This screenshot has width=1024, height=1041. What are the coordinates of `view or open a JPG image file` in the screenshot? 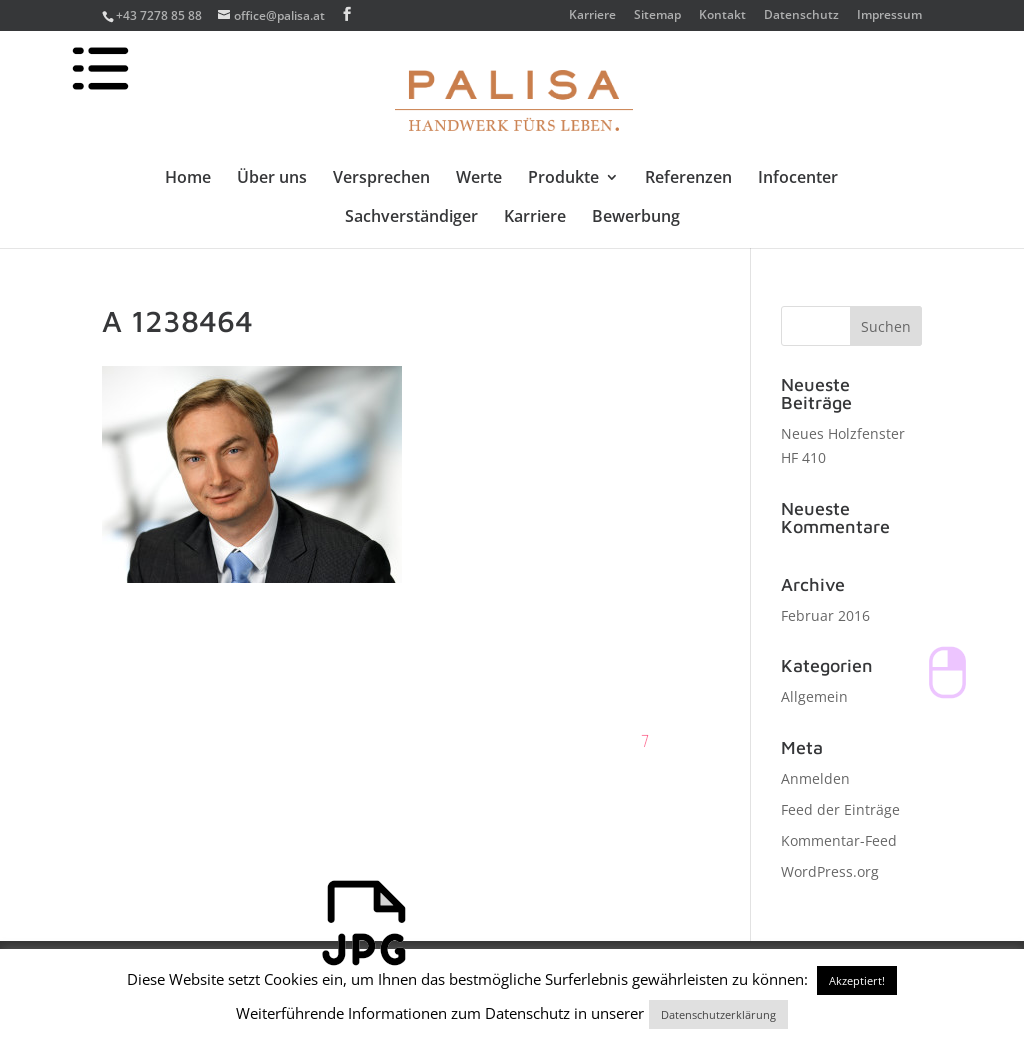 It's located at (366, 926).